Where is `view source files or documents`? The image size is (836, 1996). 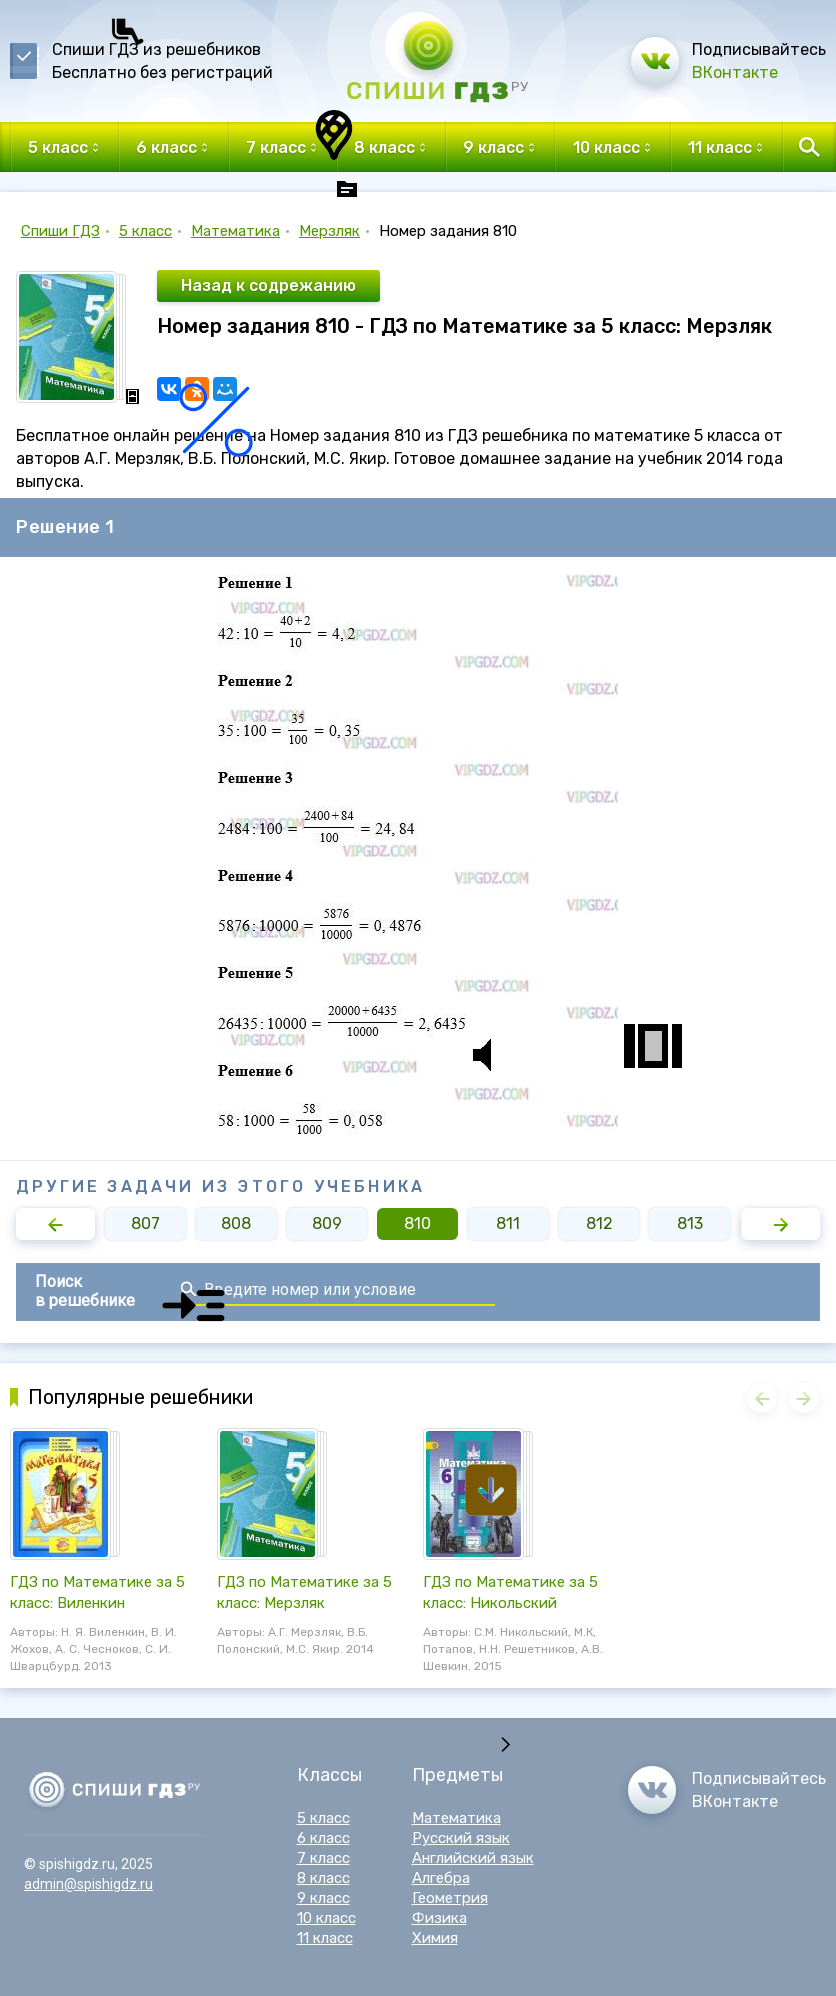 view source files or documents is located at coordinates (347, 189).